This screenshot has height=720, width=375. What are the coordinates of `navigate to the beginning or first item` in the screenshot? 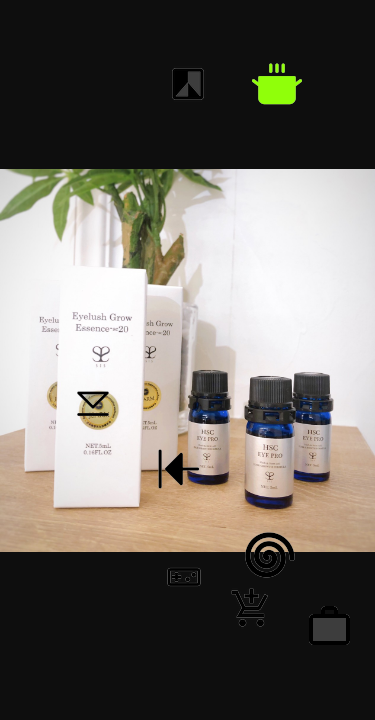 It's located at (178, 469).